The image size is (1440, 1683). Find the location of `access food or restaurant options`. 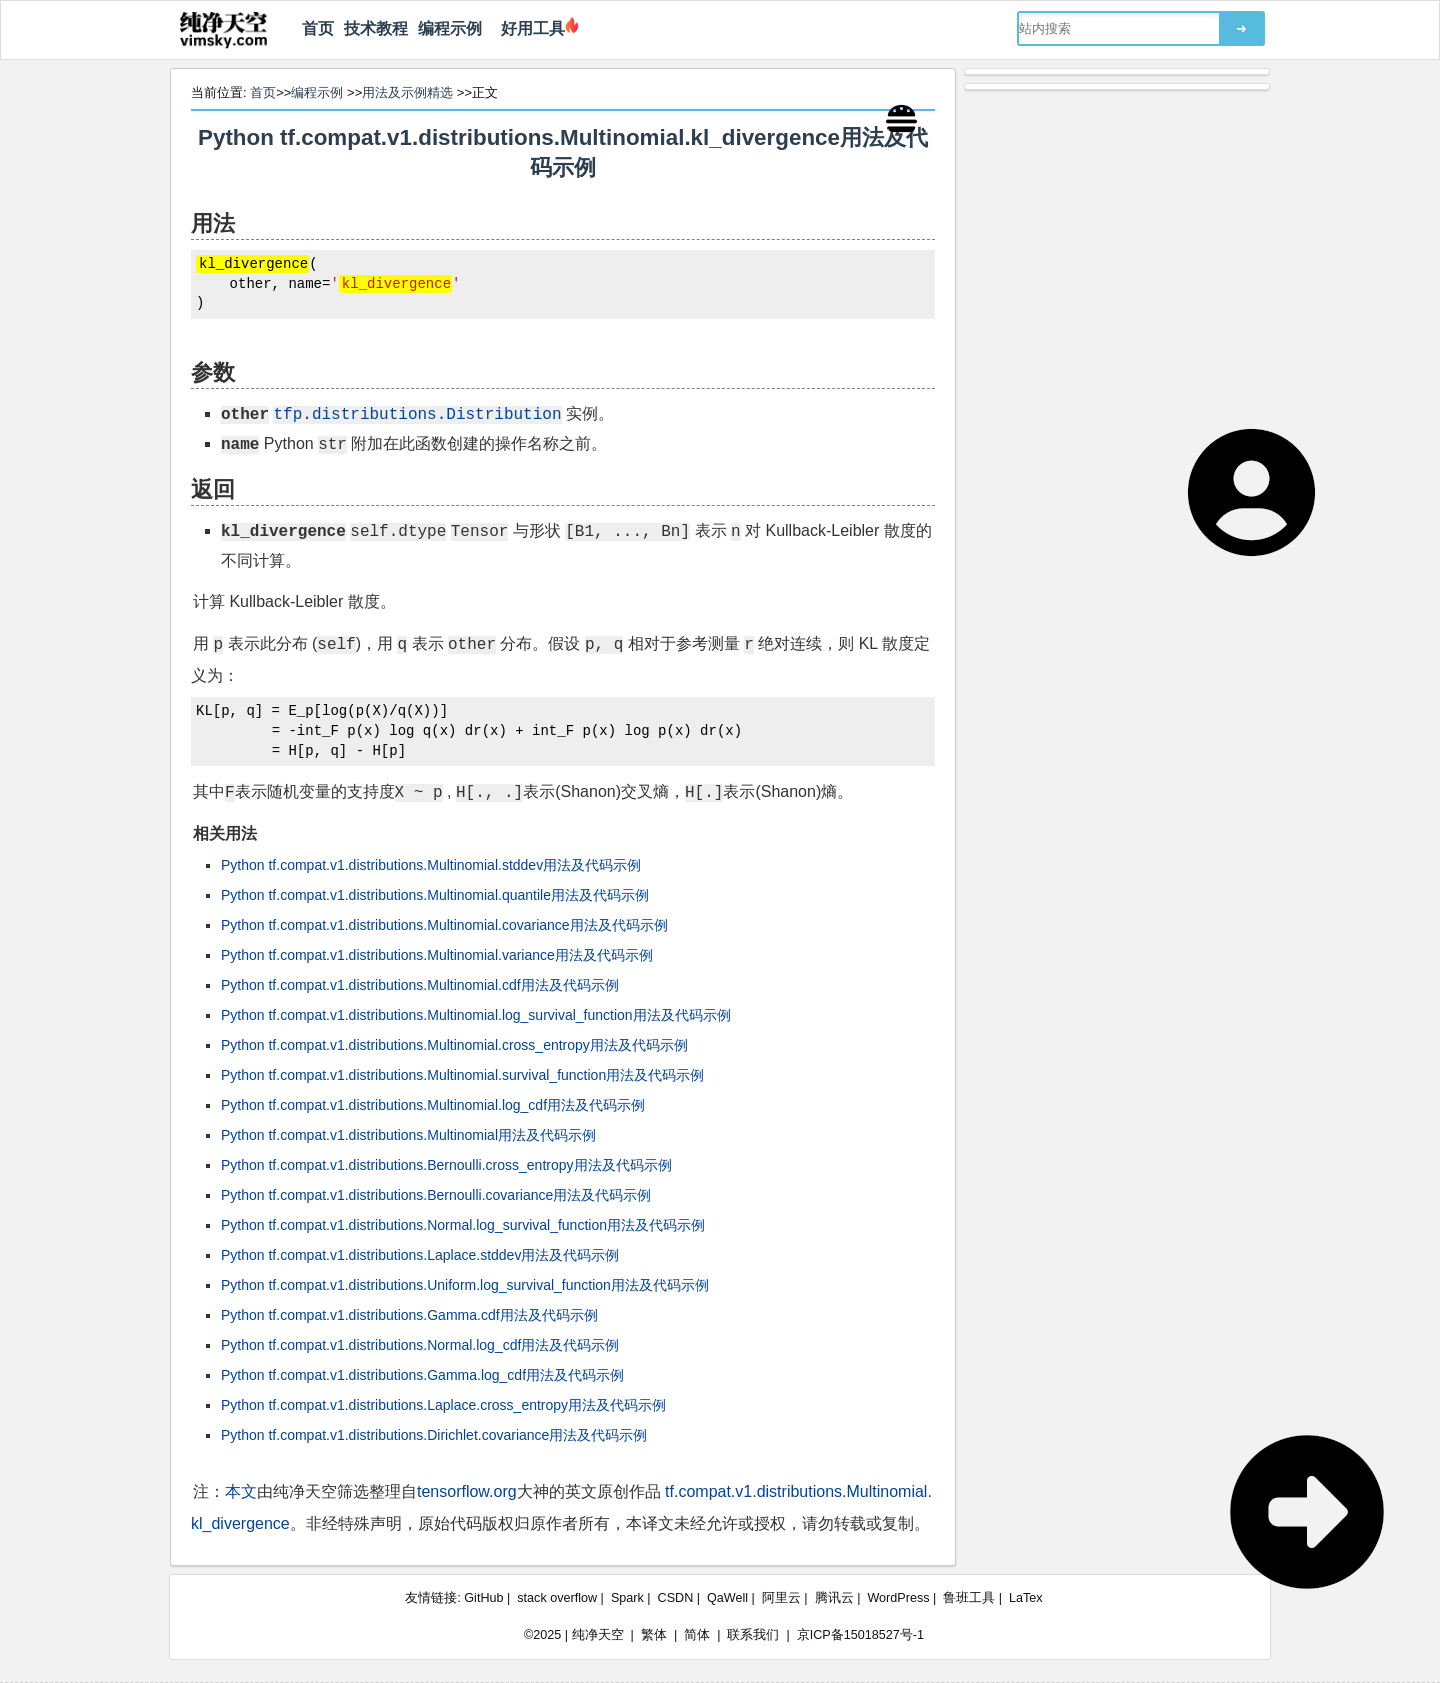

access food or restaurant options is located at coordinates (901, 118).